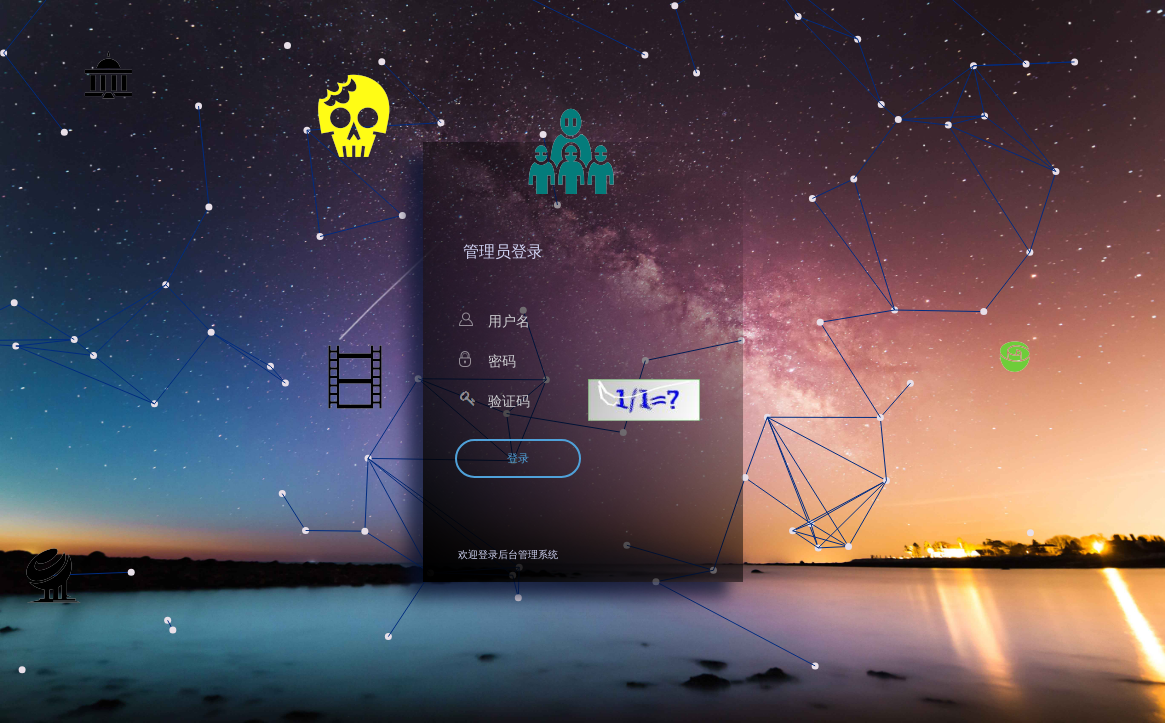  Describe the element at coordinates (571, 151) in the screenshot. I see `view your minions or followers in-game` at that location.